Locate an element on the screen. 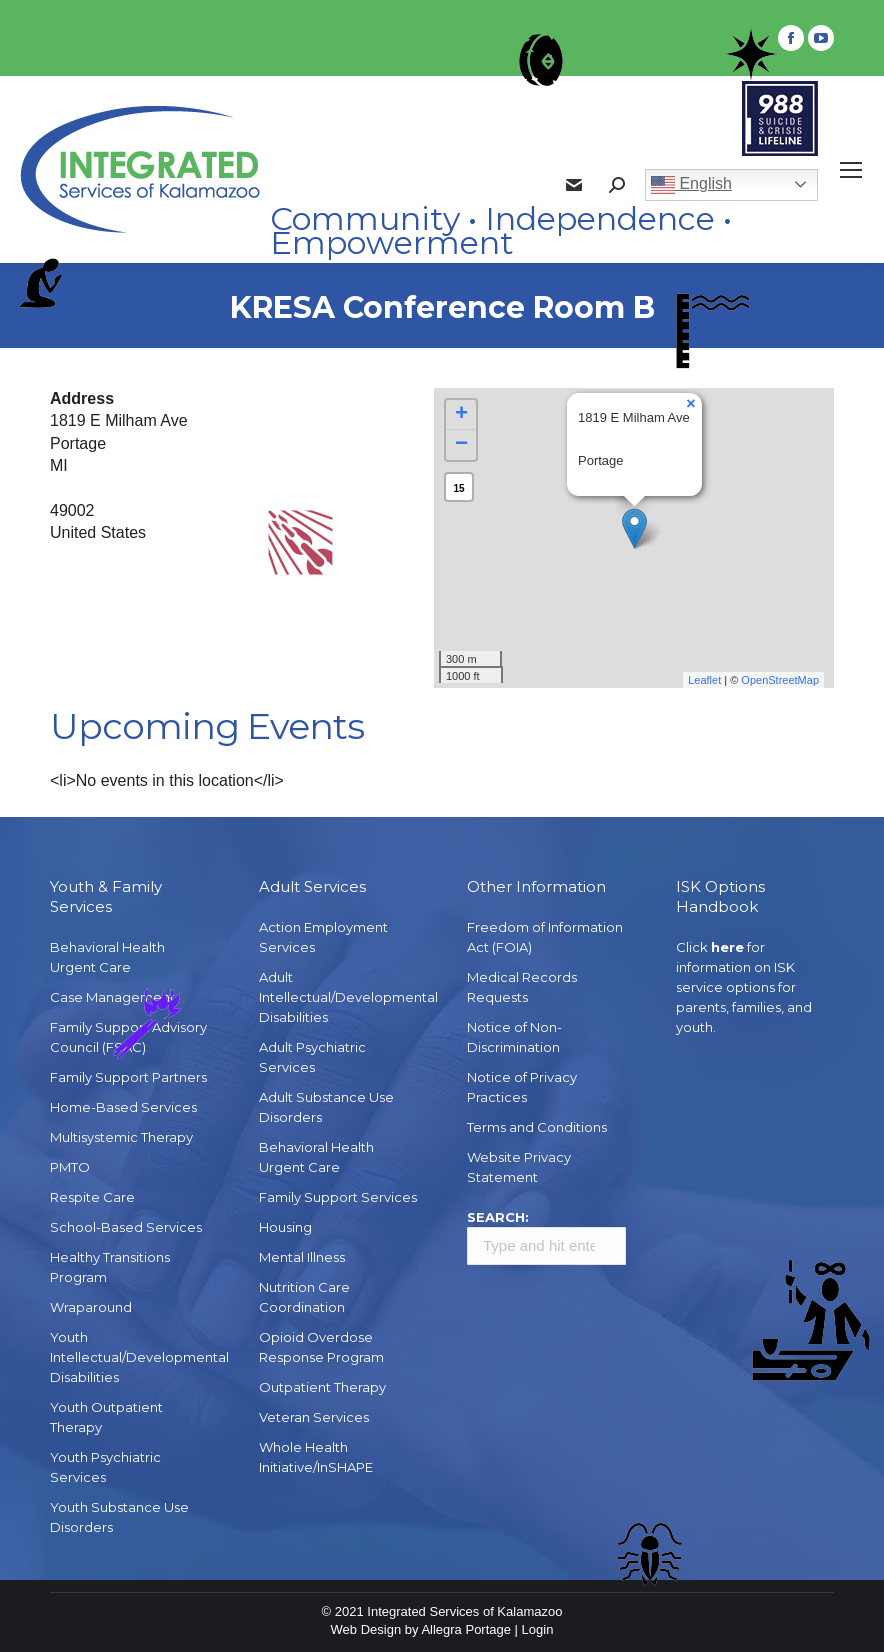 The height and width of the screenshot is (1652, 884). navigate using compass or directional guide is located at coordinates (751, 54).